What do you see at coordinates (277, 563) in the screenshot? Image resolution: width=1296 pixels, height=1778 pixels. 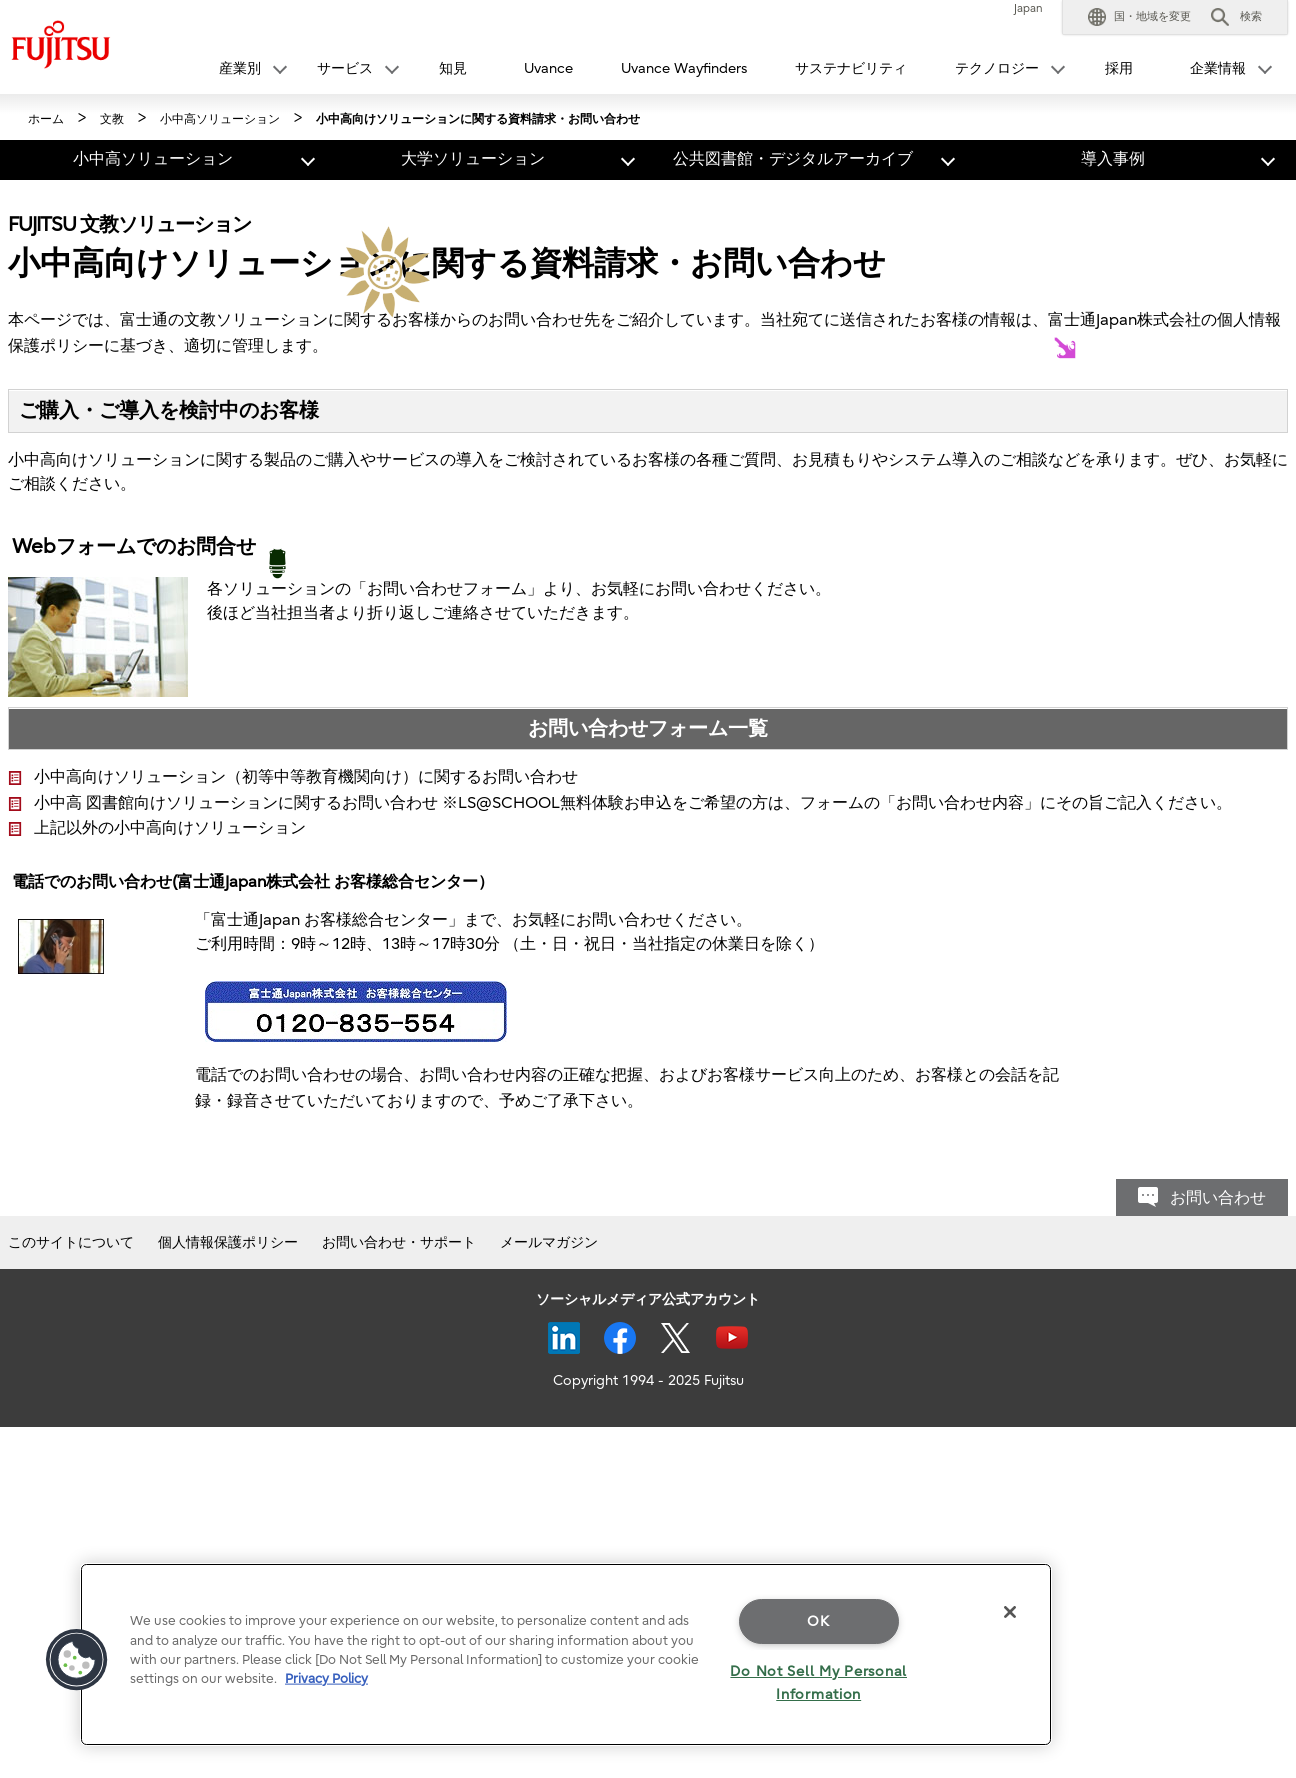 I see `equip body armor to your character` at bounding box center [277, 563].